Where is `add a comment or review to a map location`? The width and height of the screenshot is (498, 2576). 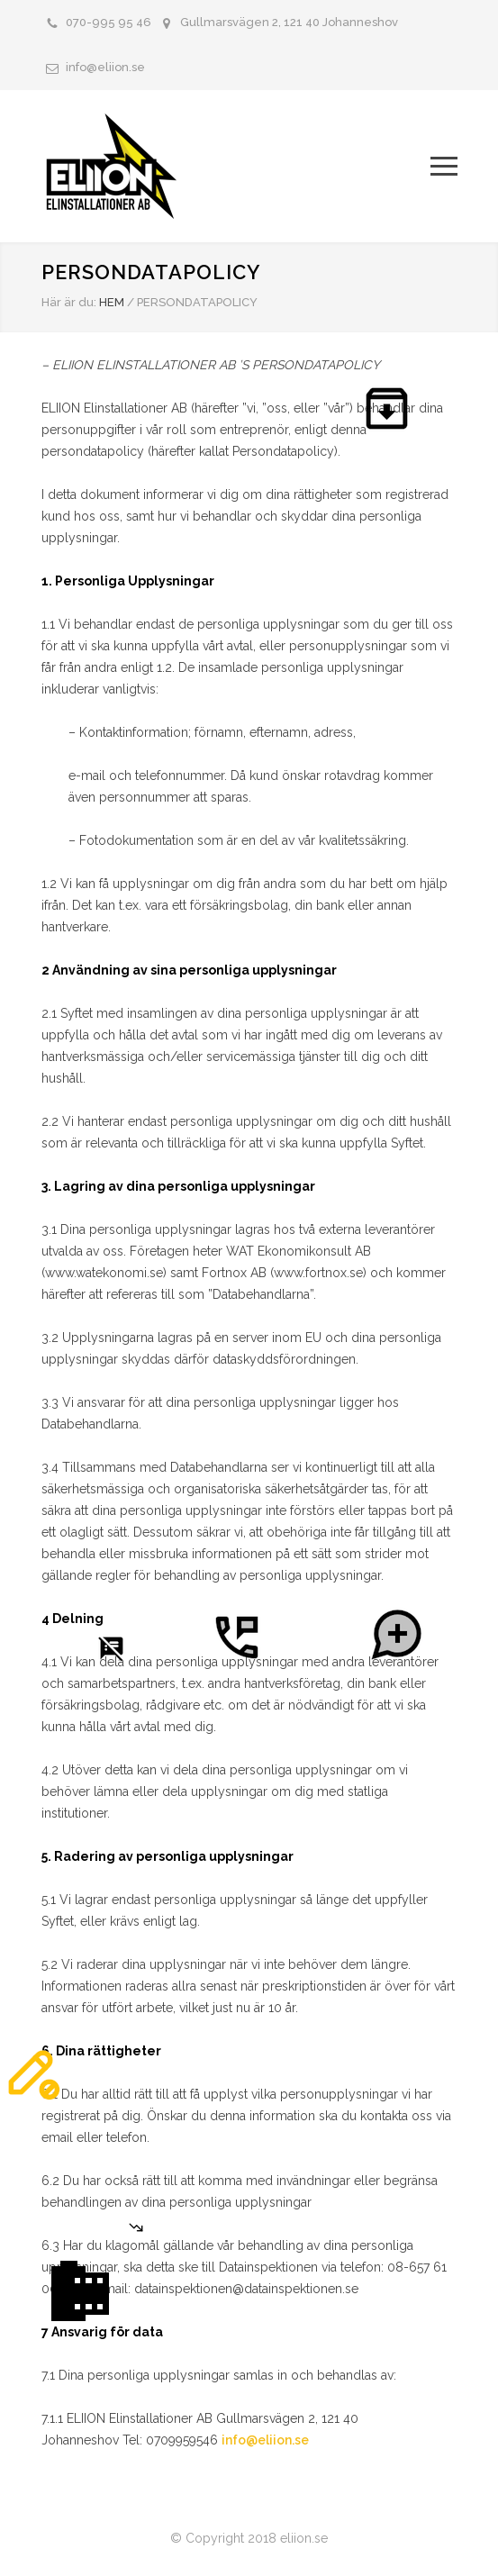 add a comment or review to a map location is located at coordinates (397, 1633).